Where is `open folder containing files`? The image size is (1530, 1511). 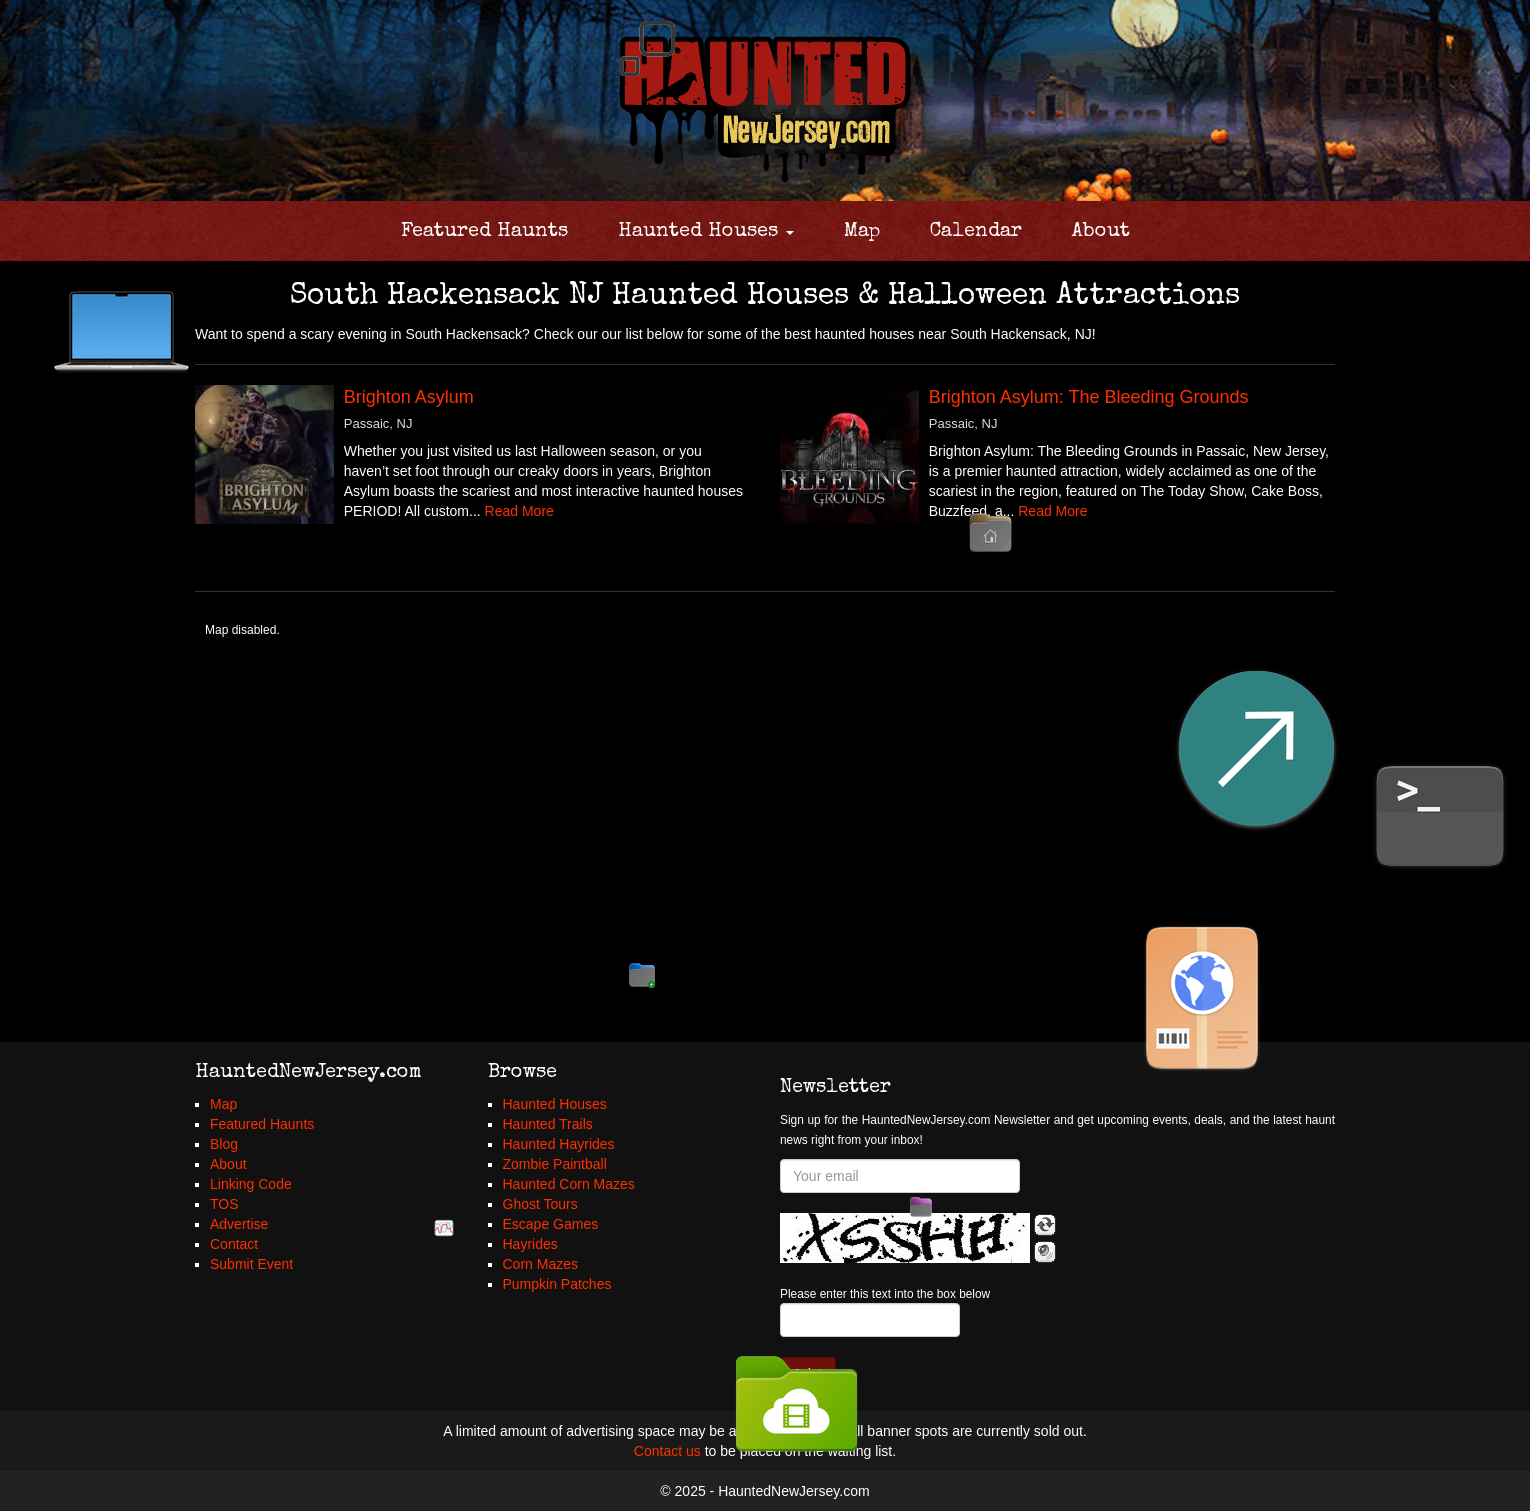 open folder containing files is located at coordinates (921, 1207).